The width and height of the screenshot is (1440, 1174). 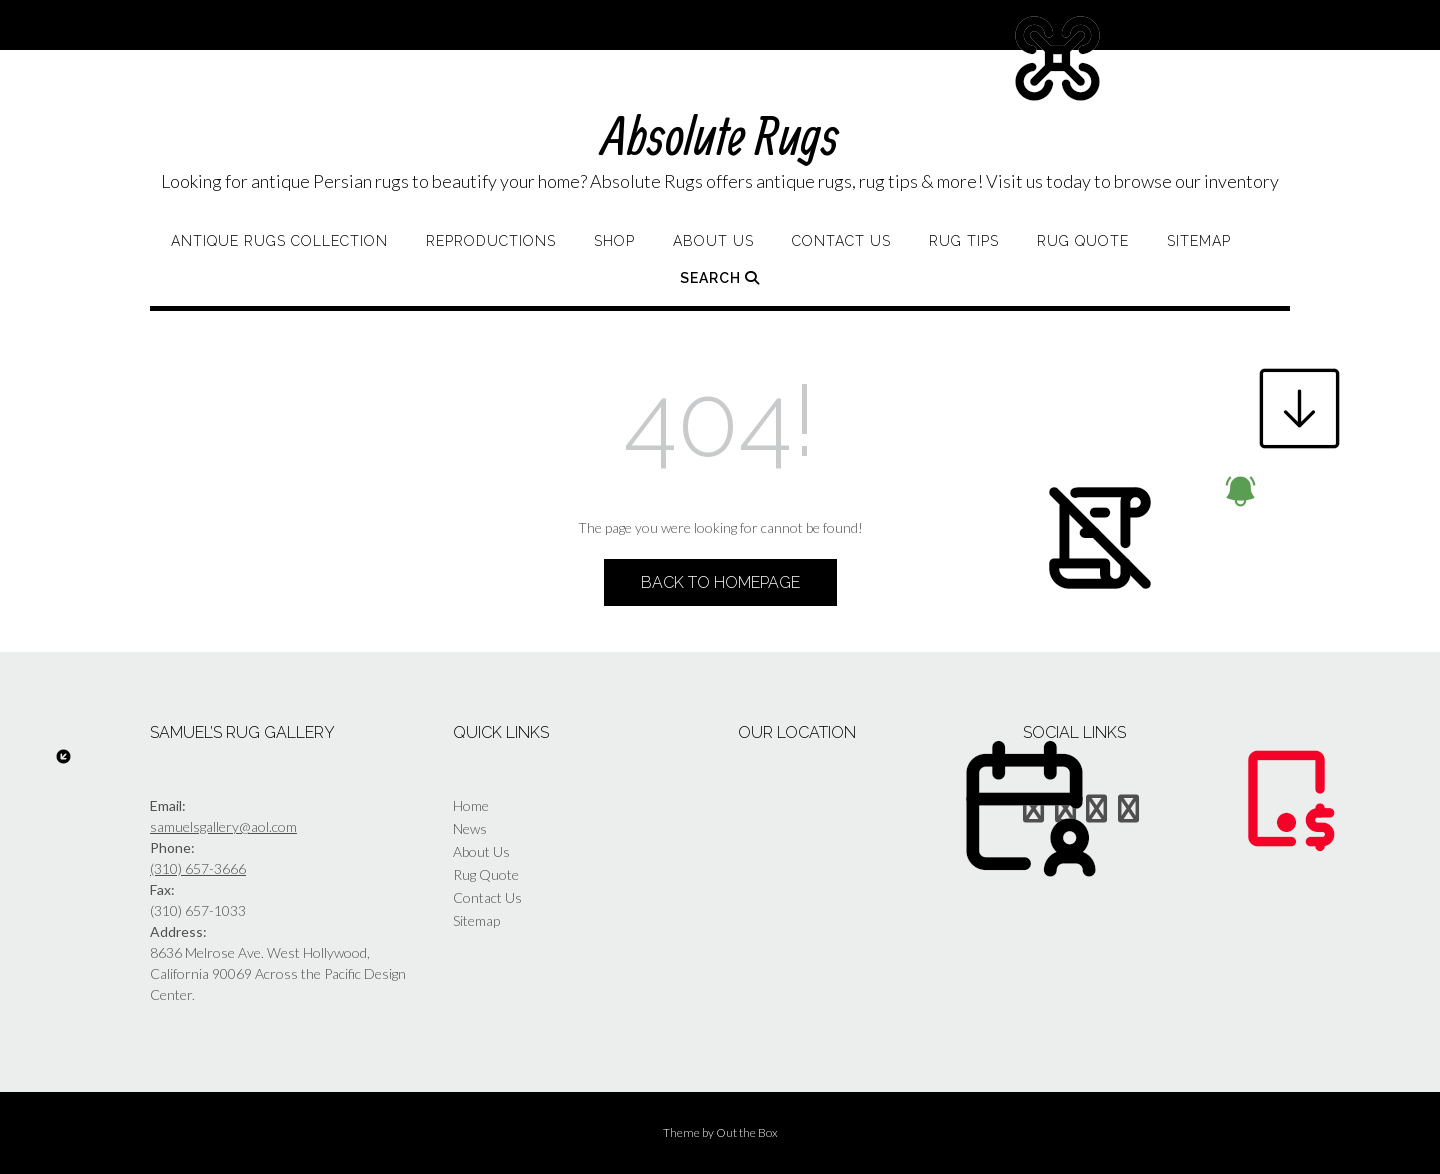 What do you see at coordinates (1100, 538) in the screenshot?
I see `license unavailable or revoked` at bounding box center [1100, 538].